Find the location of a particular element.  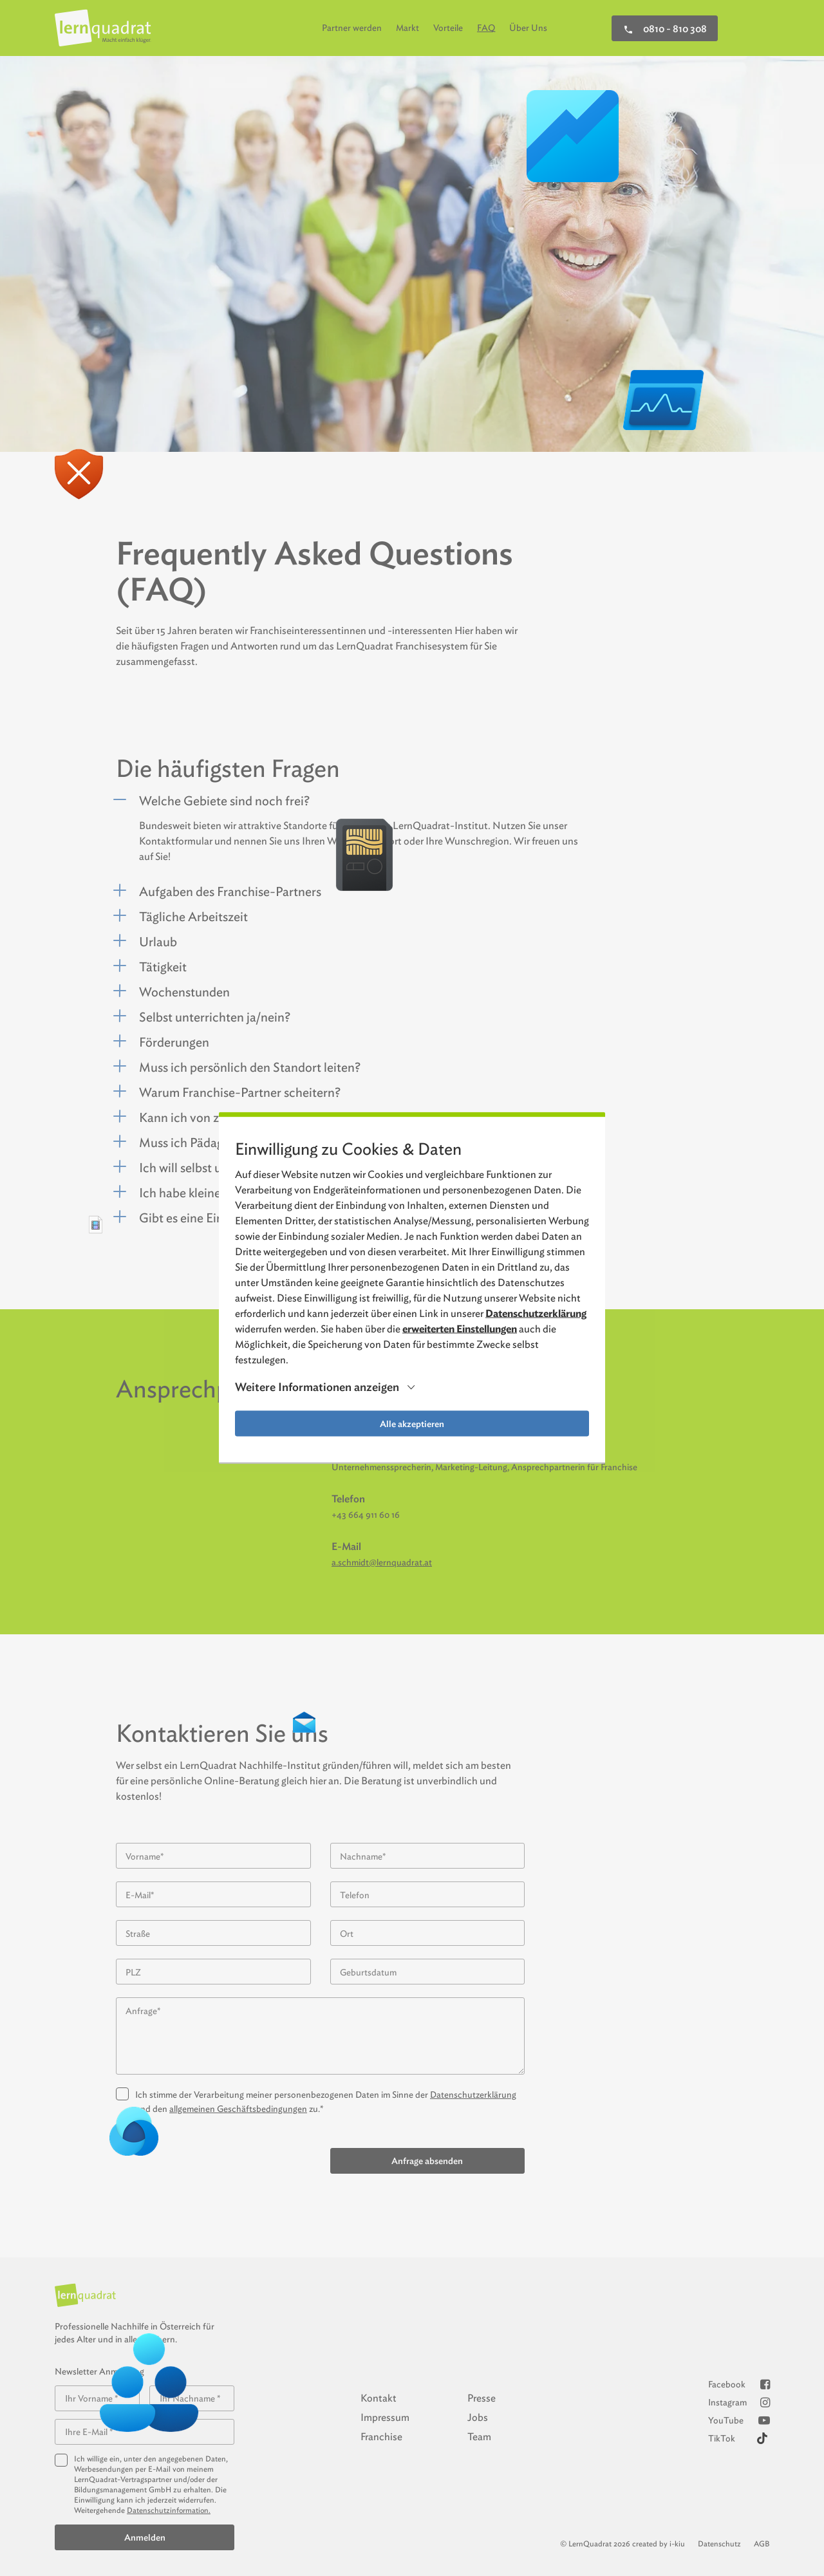

open the mail app is located at coordinates (304, 1722).